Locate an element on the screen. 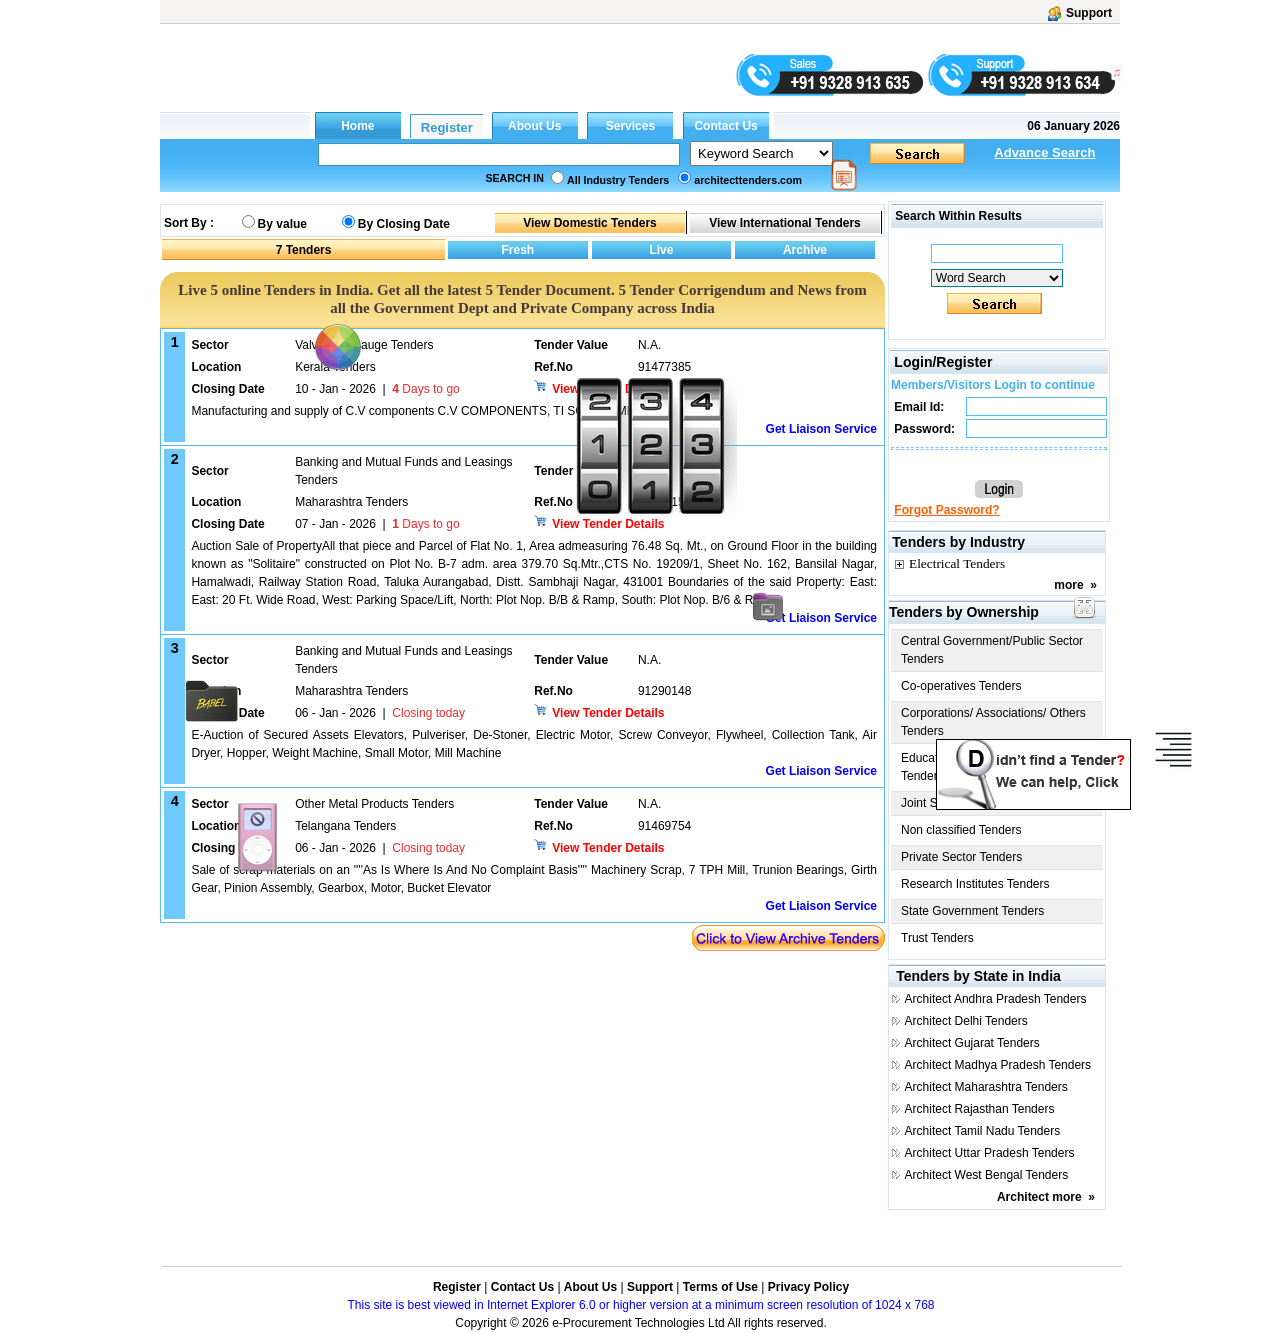  open a presentation file is located at coordinates (844, 175).